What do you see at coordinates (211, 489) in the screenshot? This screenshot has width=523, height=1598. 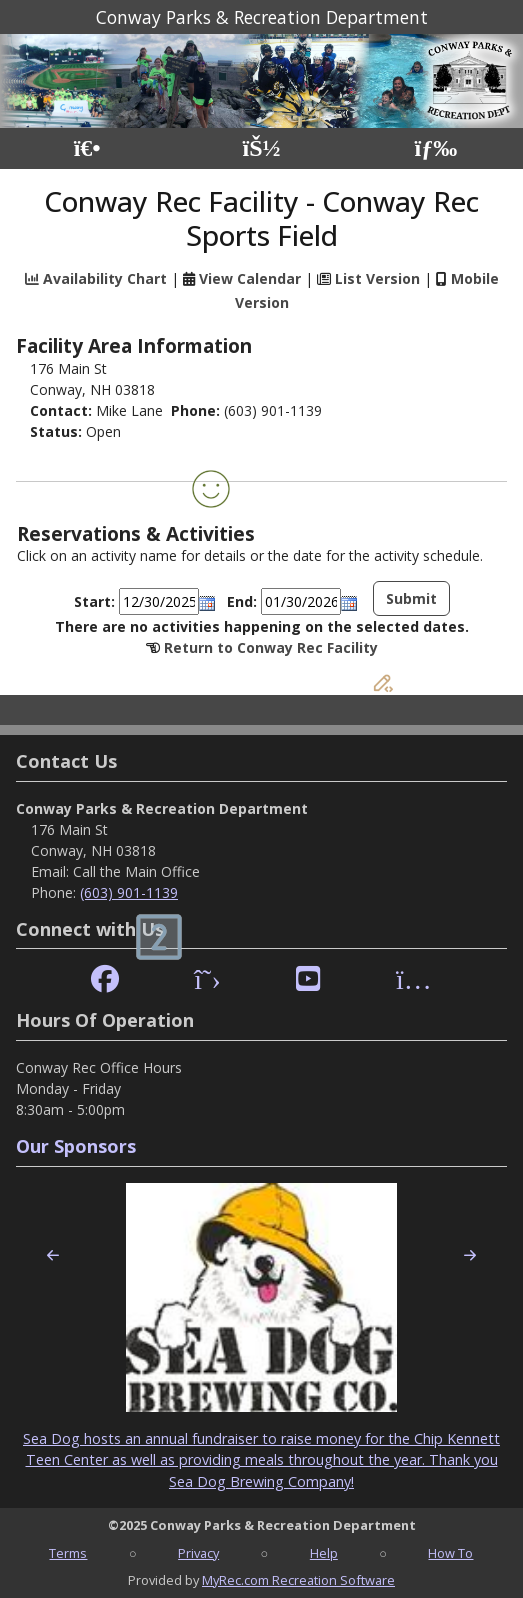 I see `add an emoji or reaction` at bounding box center [211, 489].